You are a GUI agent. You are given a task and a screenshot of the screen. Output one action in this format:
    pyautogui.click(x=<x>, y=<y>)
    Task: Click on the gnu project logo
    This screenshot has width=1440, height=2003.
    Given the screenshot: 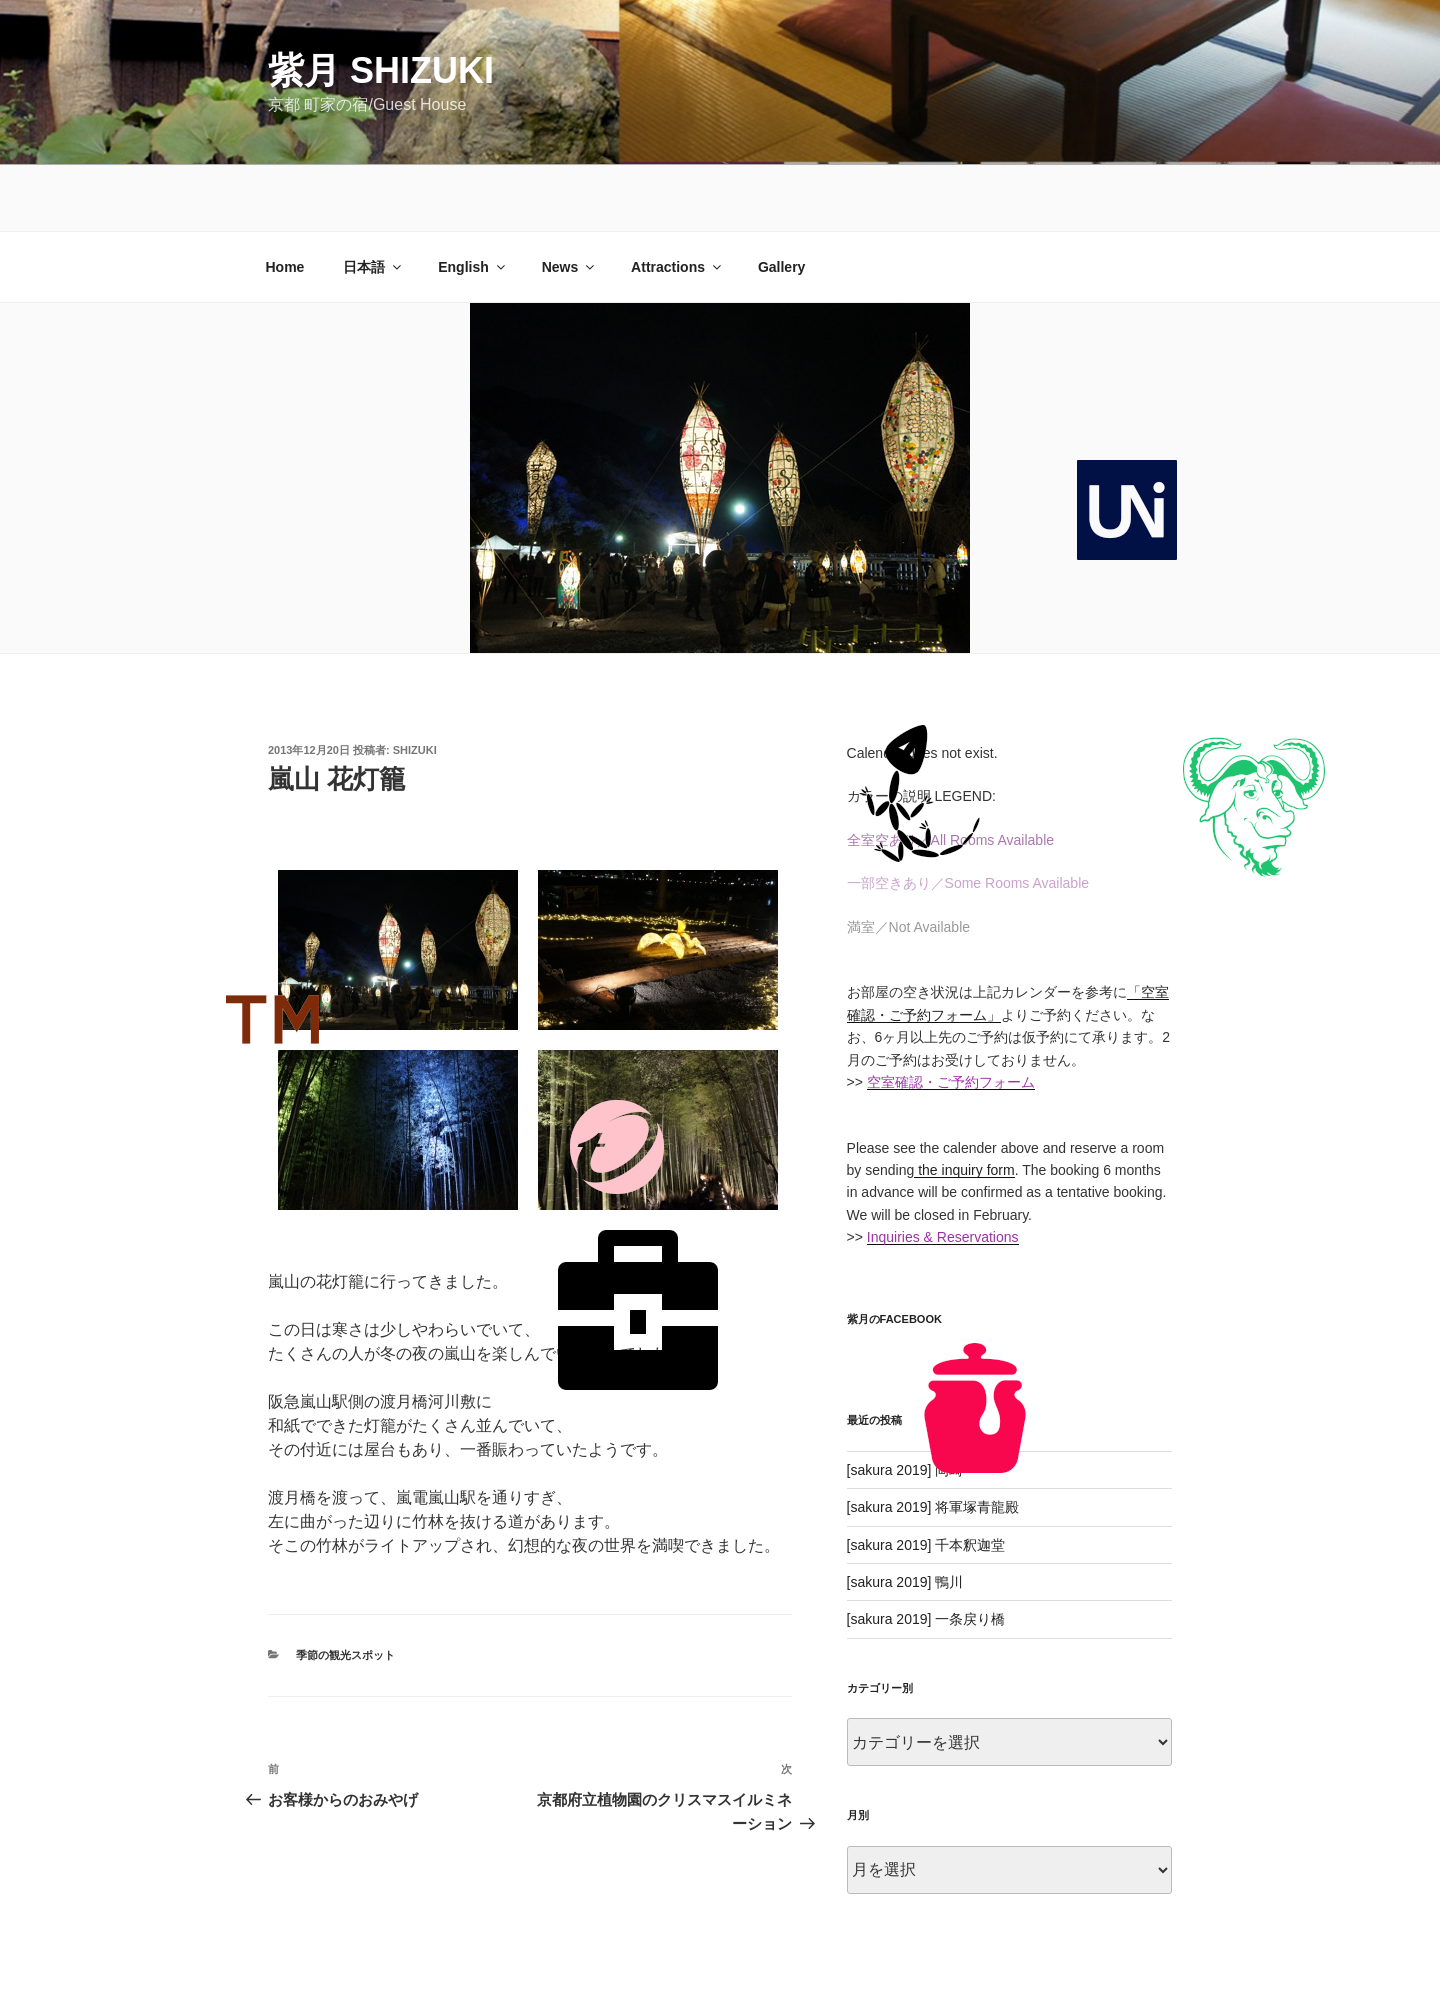 What is the action you would take?
    pyautogui.click(x=1254, y=807)
    